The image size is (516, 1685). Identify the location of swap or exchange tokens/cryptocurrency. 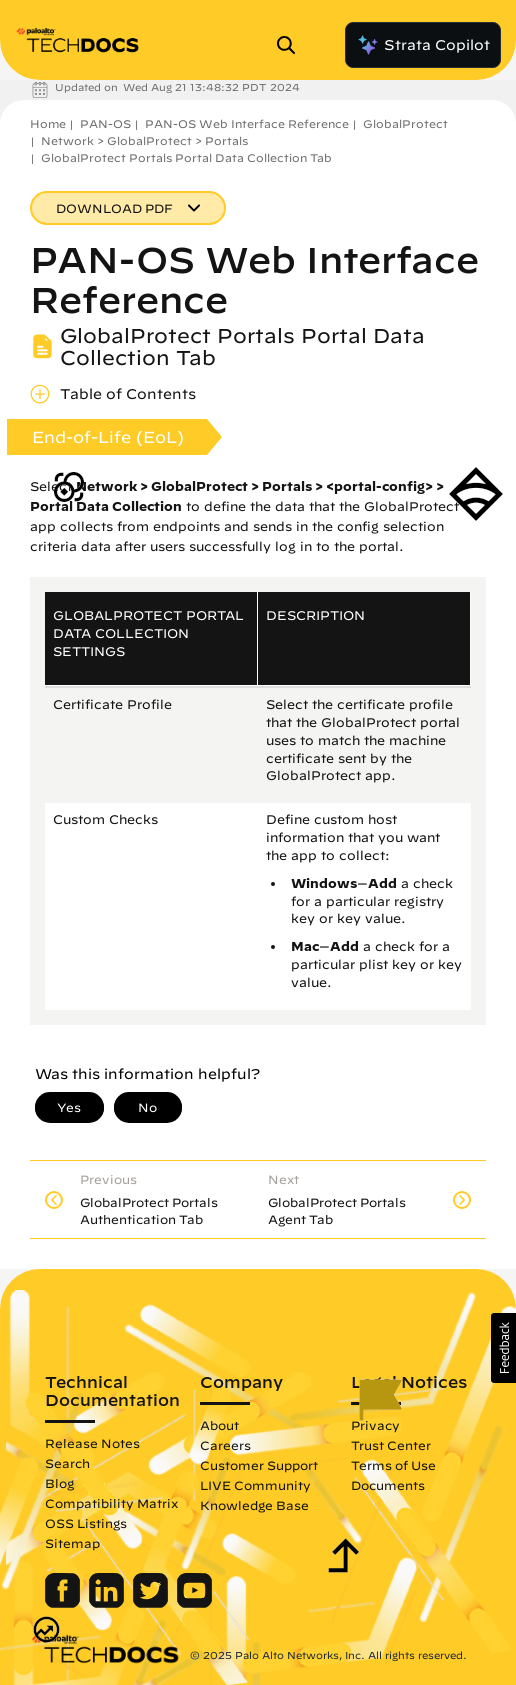
(69, 487).